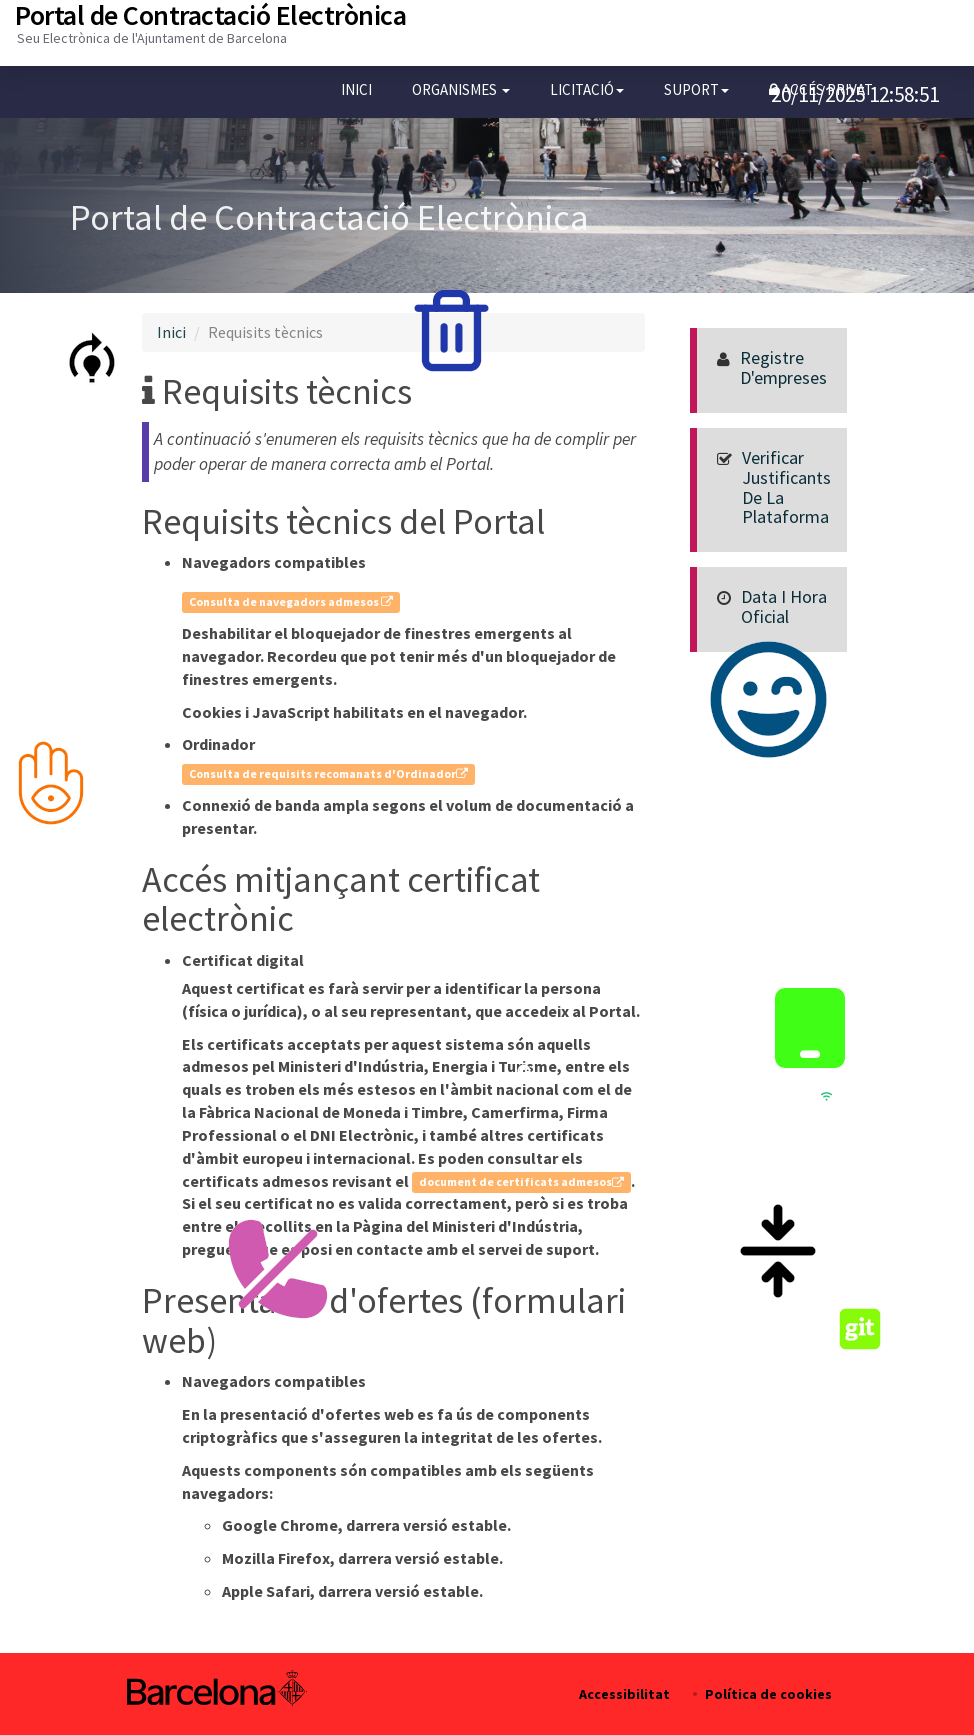 The height and width of the screenshot is (1735, 974). What do you see at coordinates (778, 1251) in the screenshot?
I see `collapse content vertically` at bounding box center [778, 1251].